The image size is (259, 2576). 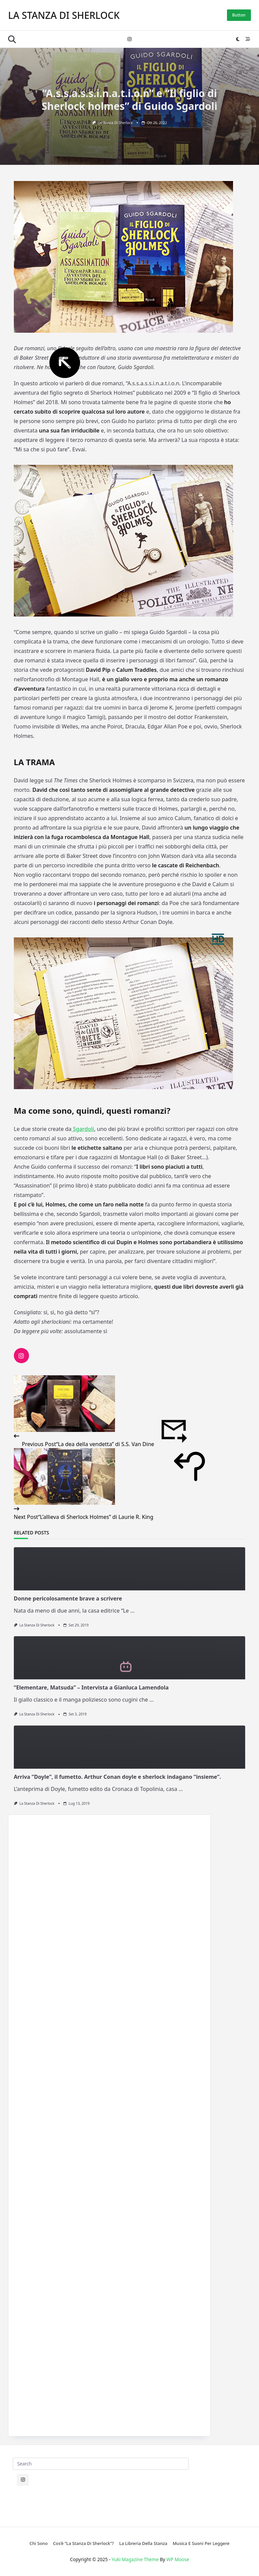 I want to click on take the left exit at the roundabout, so click(x=190, y=1466).